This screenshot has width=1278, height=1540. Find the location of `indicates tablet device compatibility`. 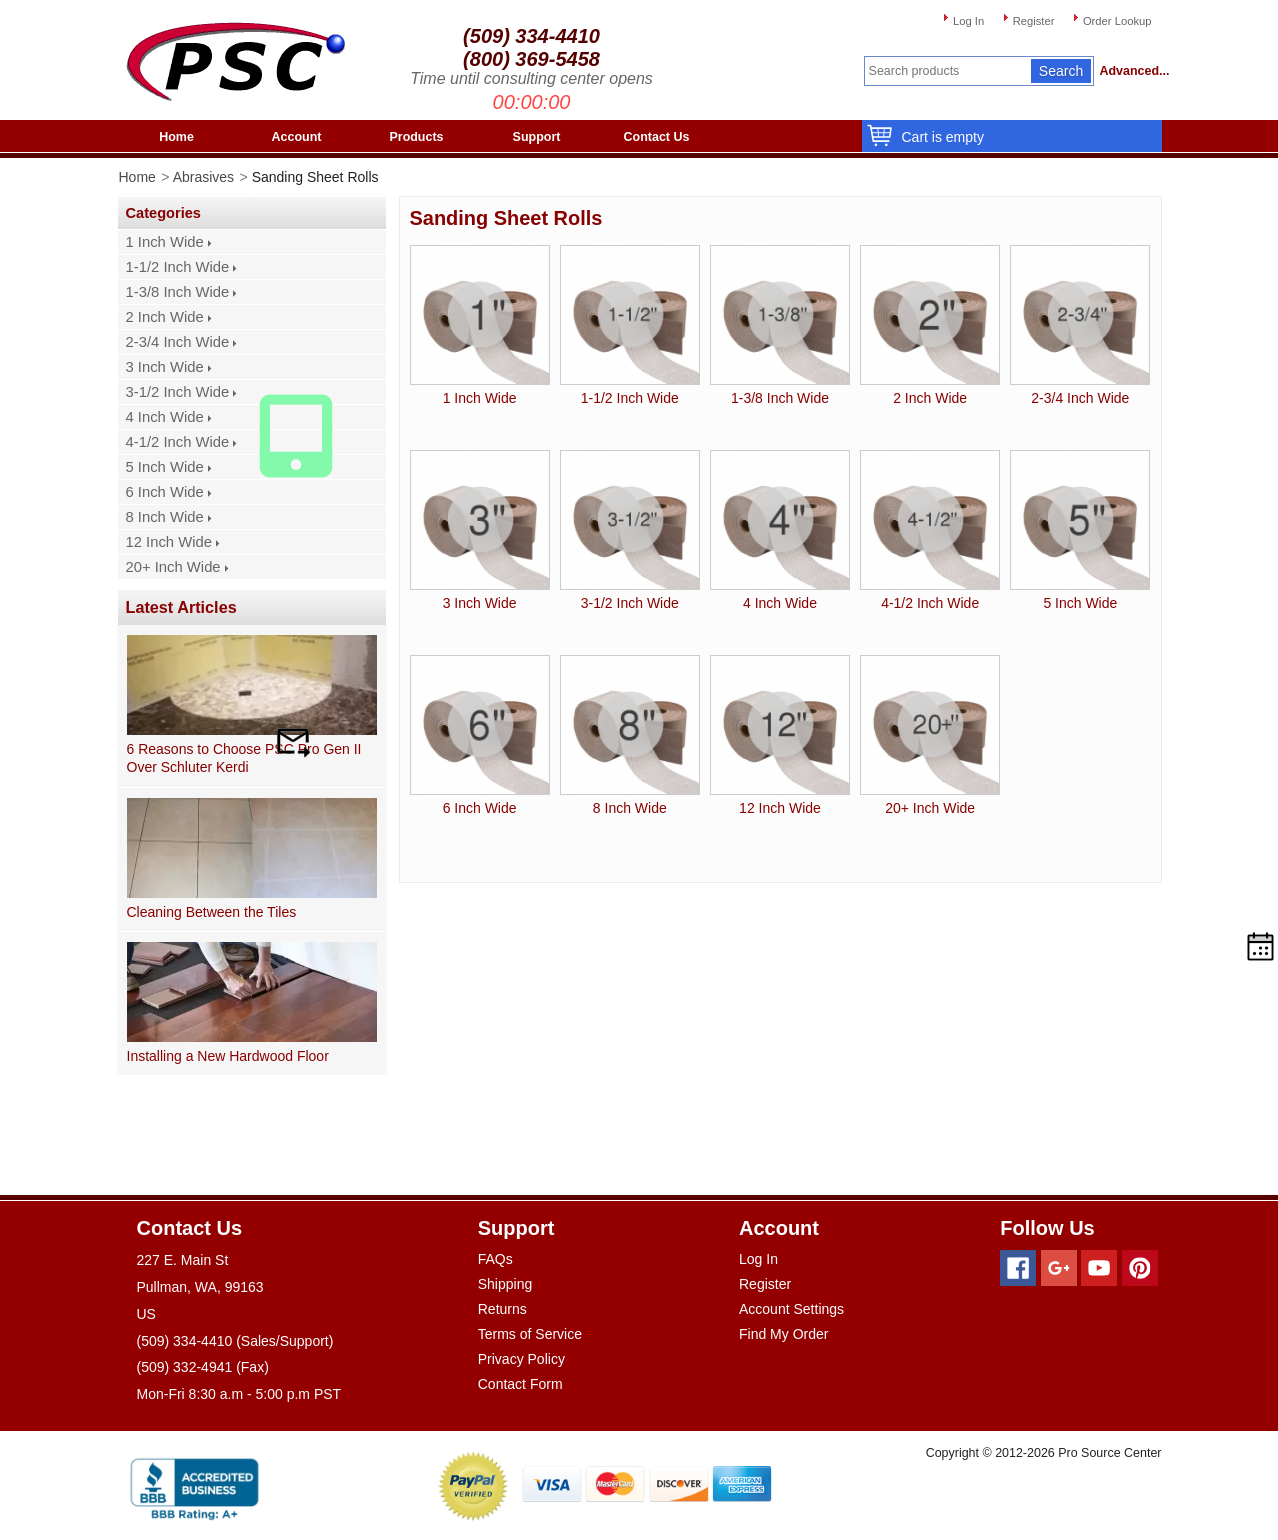

indicates tablet device compatibility is located at coordinates (296, 436).